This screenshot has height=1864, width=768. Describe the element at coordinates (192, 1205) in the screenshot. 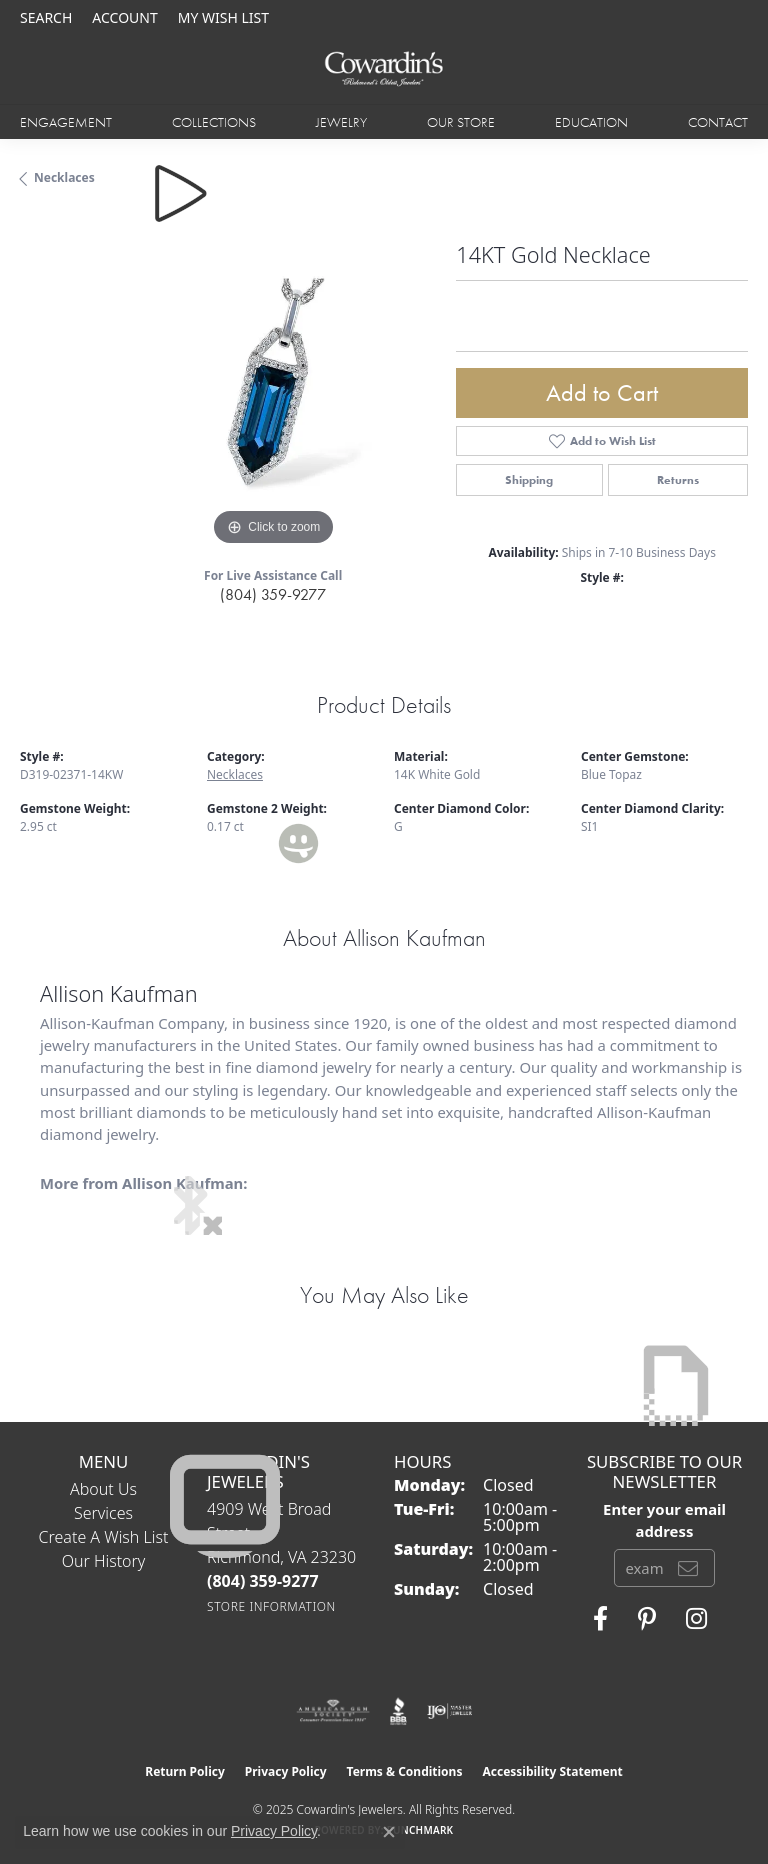

I see `bluetooth is currently disabled` at that location.